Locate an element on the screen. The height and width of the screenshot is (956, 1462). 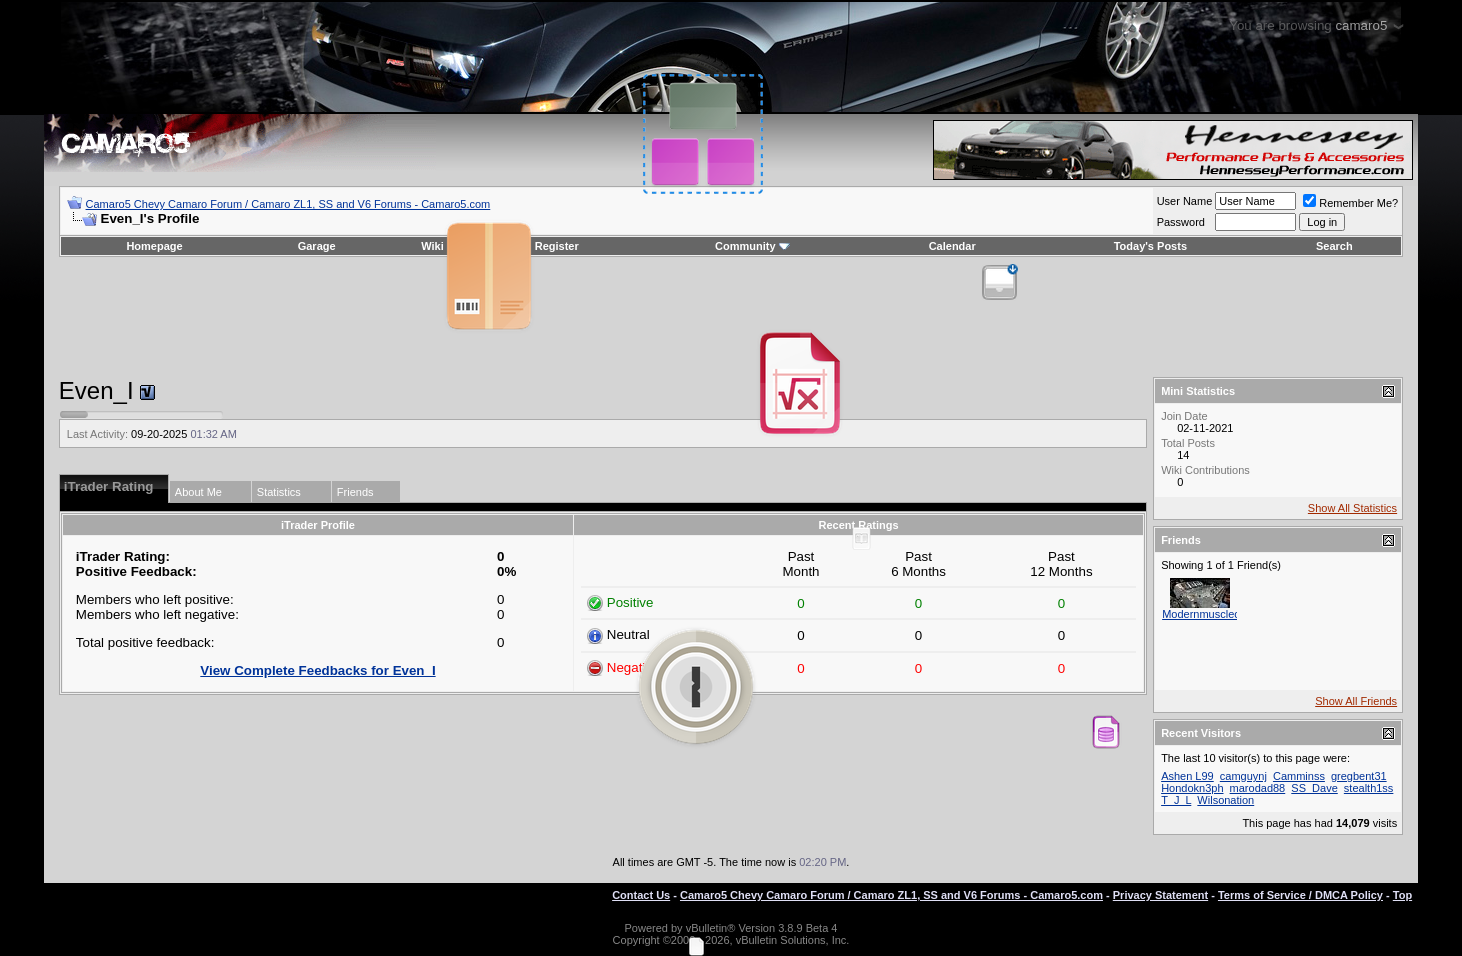
indicates an empty or zero-byte file is located at coordinates (696, 946).